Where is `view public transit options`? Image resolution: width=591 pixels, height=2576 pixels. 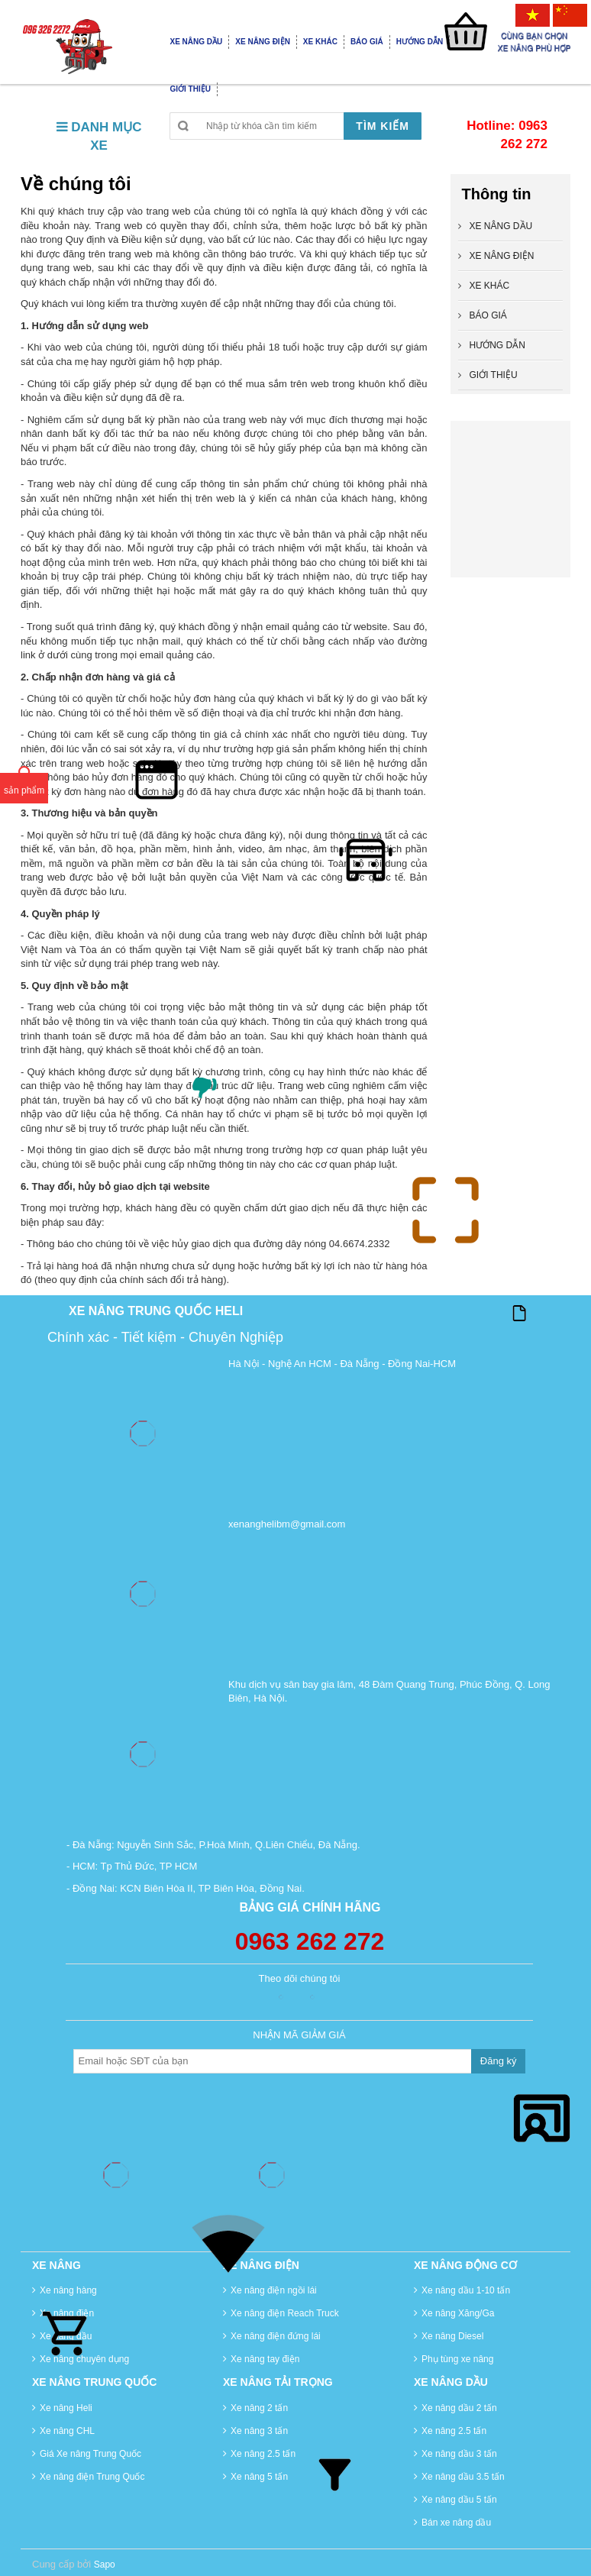
view public transit options is located at coordinates (366, 860).